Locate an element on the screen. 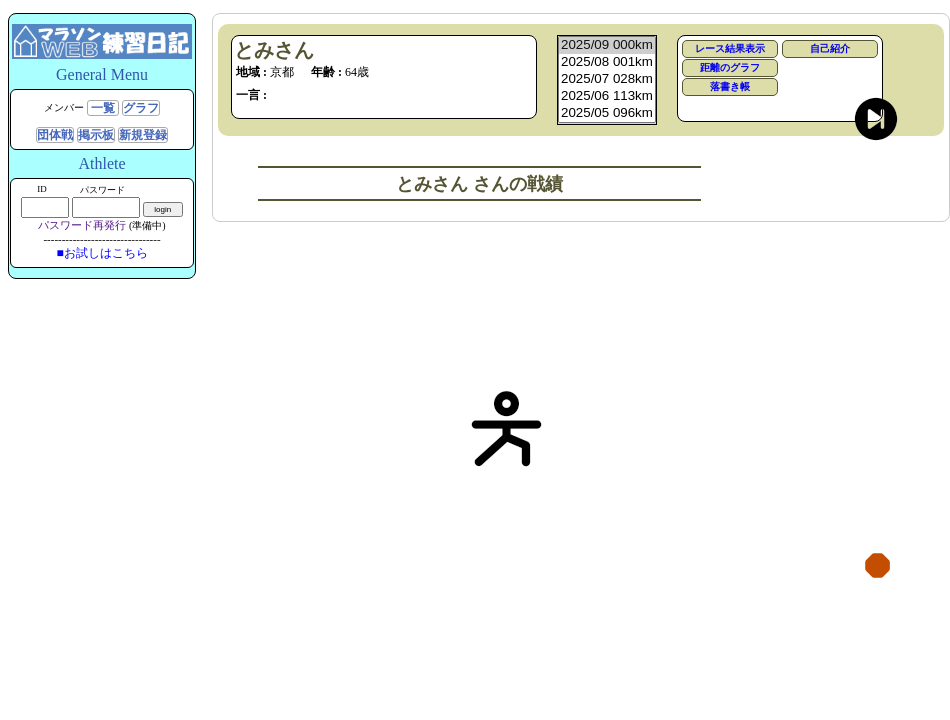 Image resolution: width=950 pixels, height=720 pixels. stop or halt action indicator is located at coordinates (877, 565).